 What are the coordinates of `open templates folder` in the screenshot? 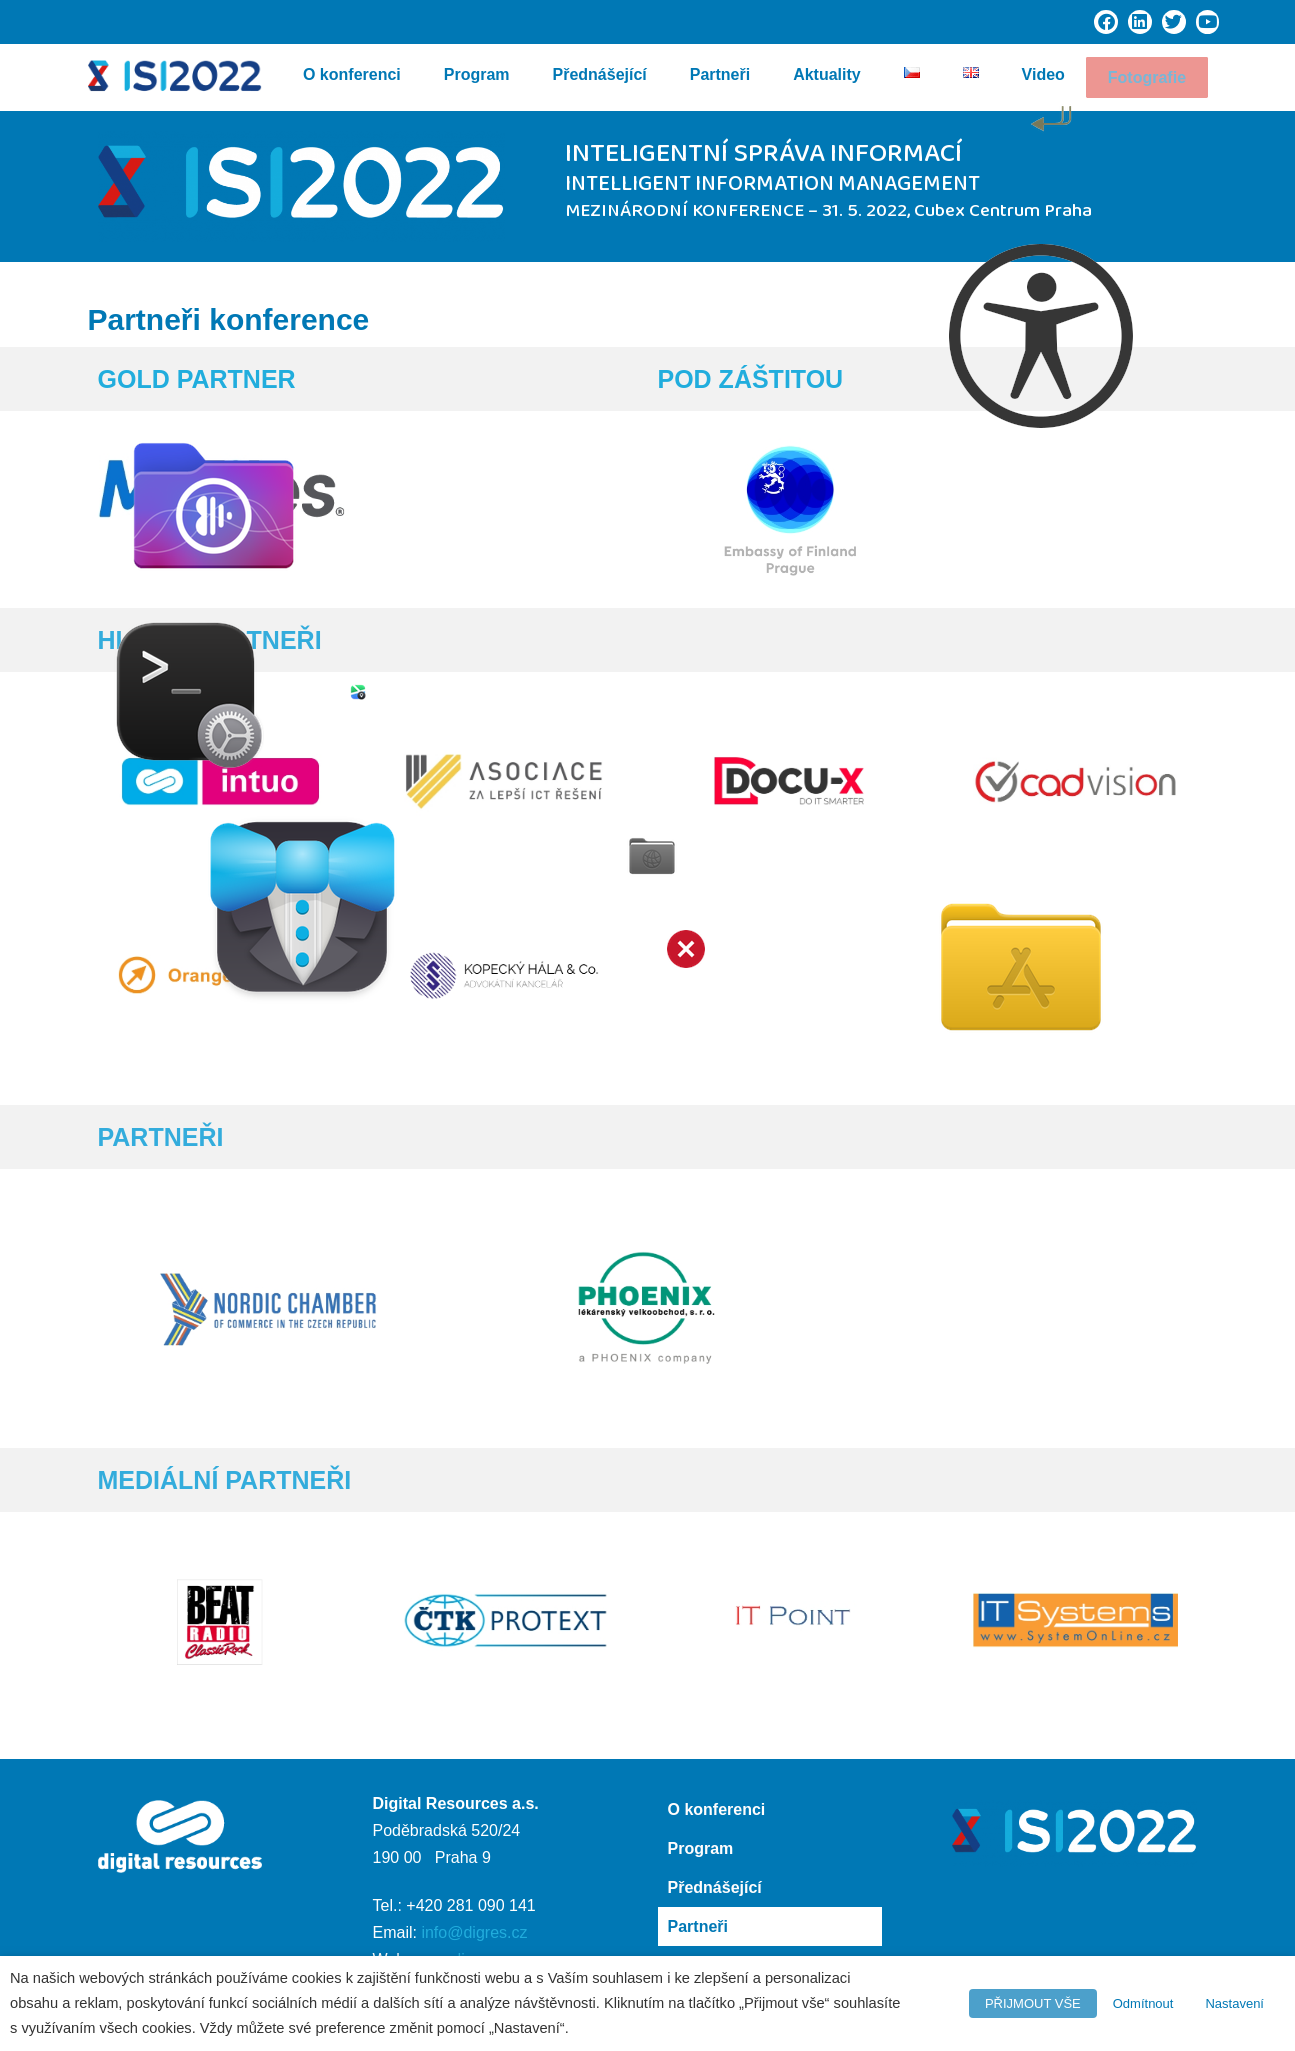 It's located at (1021, 967).